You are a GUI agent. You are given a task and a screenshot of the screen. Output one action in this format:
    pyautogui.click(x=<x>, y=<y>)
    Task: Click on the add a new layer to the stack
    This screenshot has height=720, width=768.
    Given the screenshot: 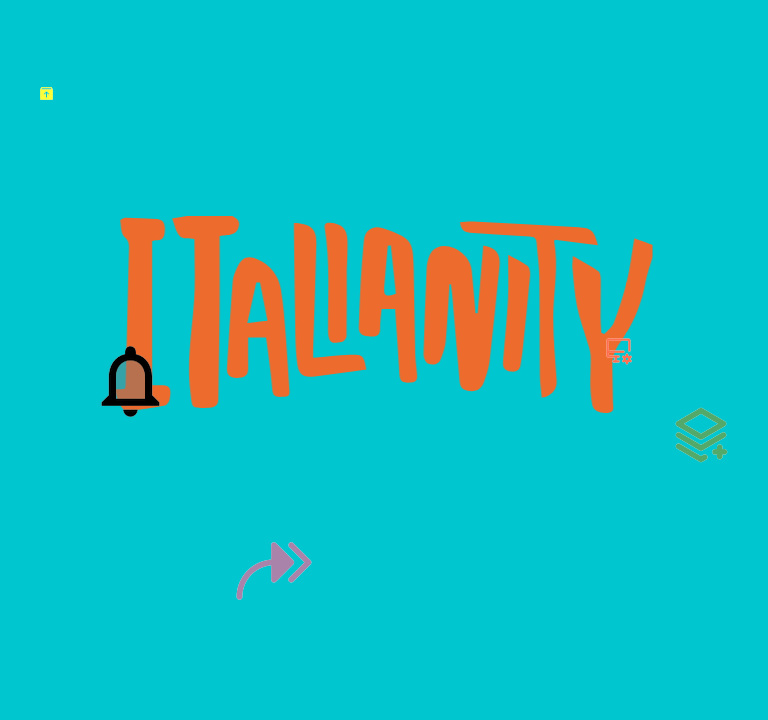 What is the action you would take?
    pyautogui.click(x=701, y=435)
    